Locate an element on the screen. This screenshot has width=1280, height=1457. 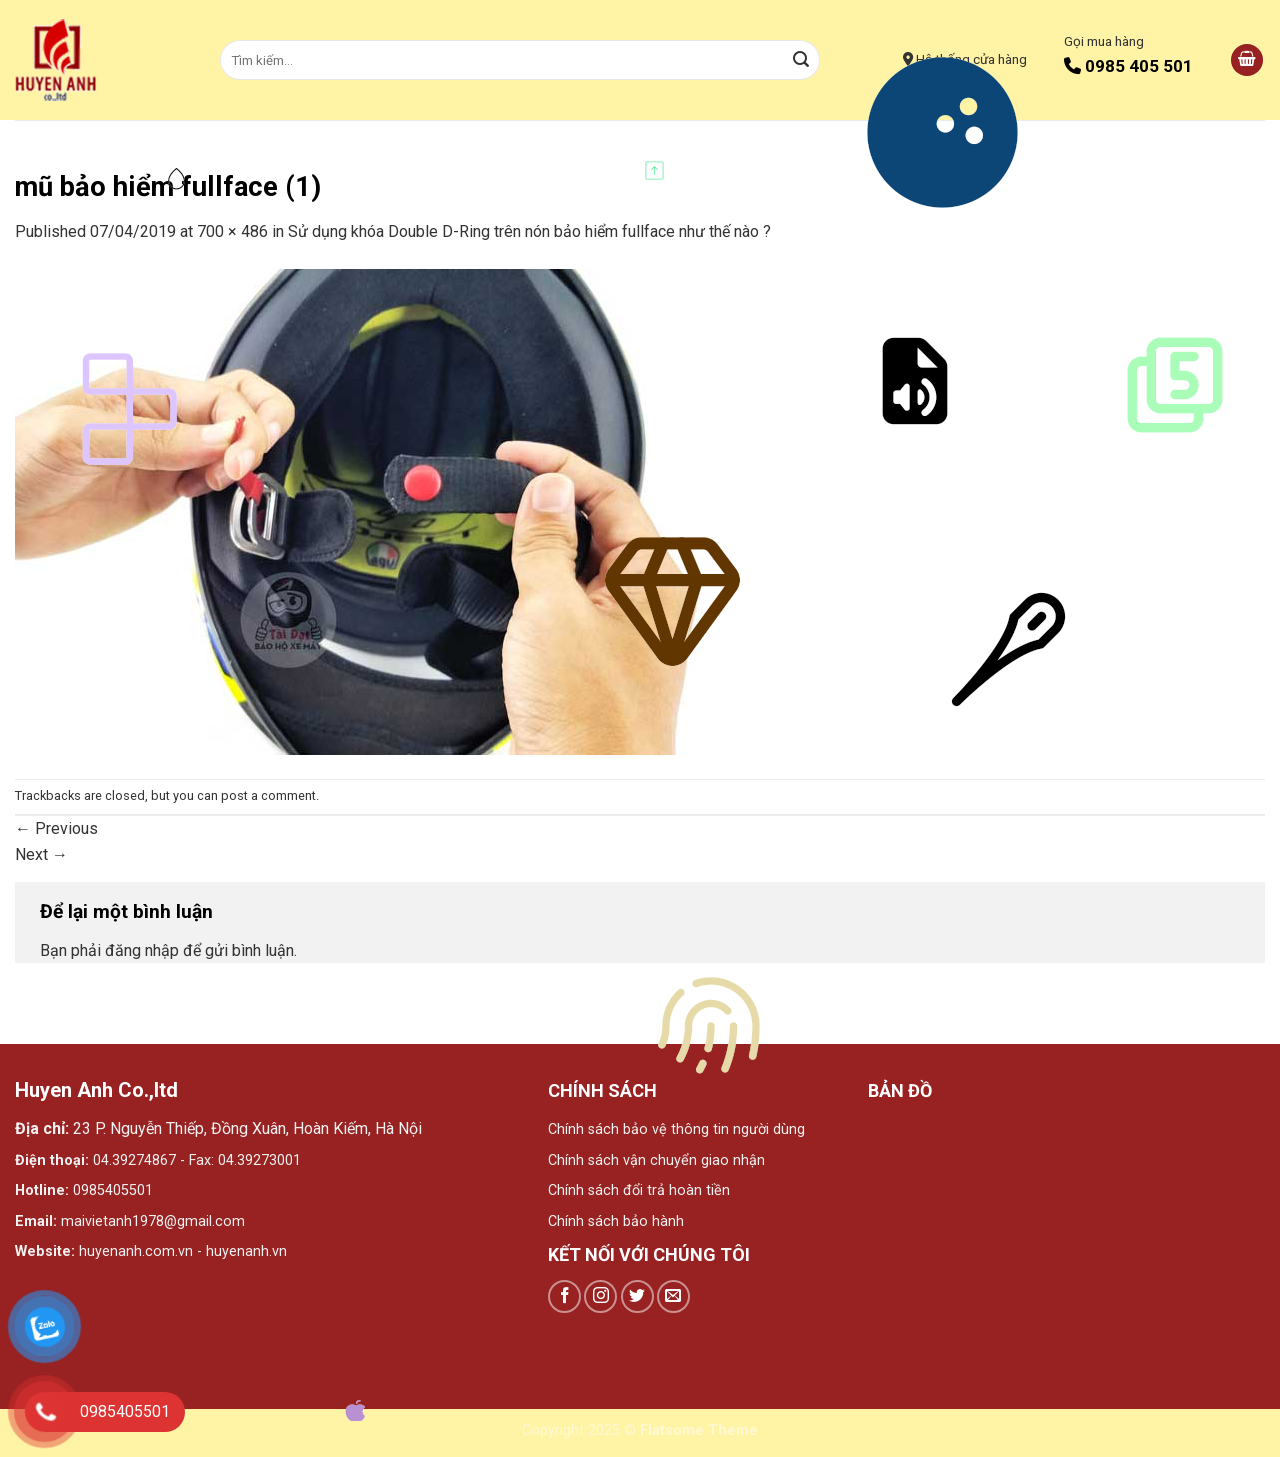
upload a file or document is located at coordinates (654, 170).